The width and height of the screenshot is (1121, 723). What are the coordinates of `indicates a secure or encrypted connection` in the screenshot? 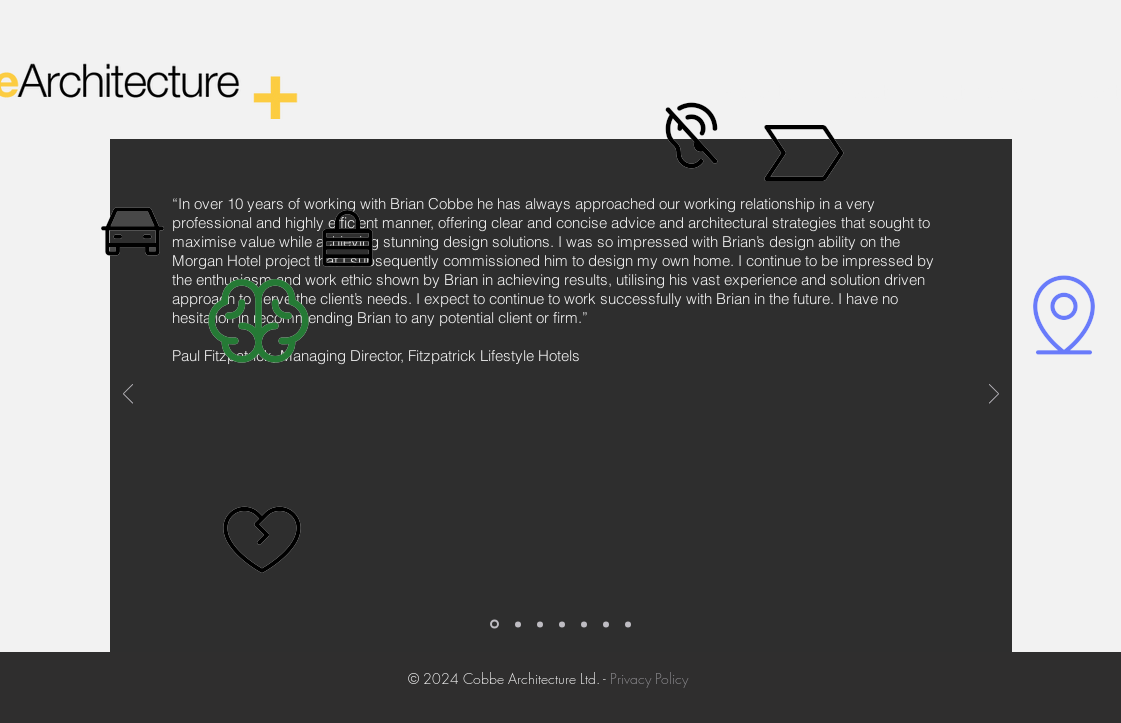 It's located at (347, 241).